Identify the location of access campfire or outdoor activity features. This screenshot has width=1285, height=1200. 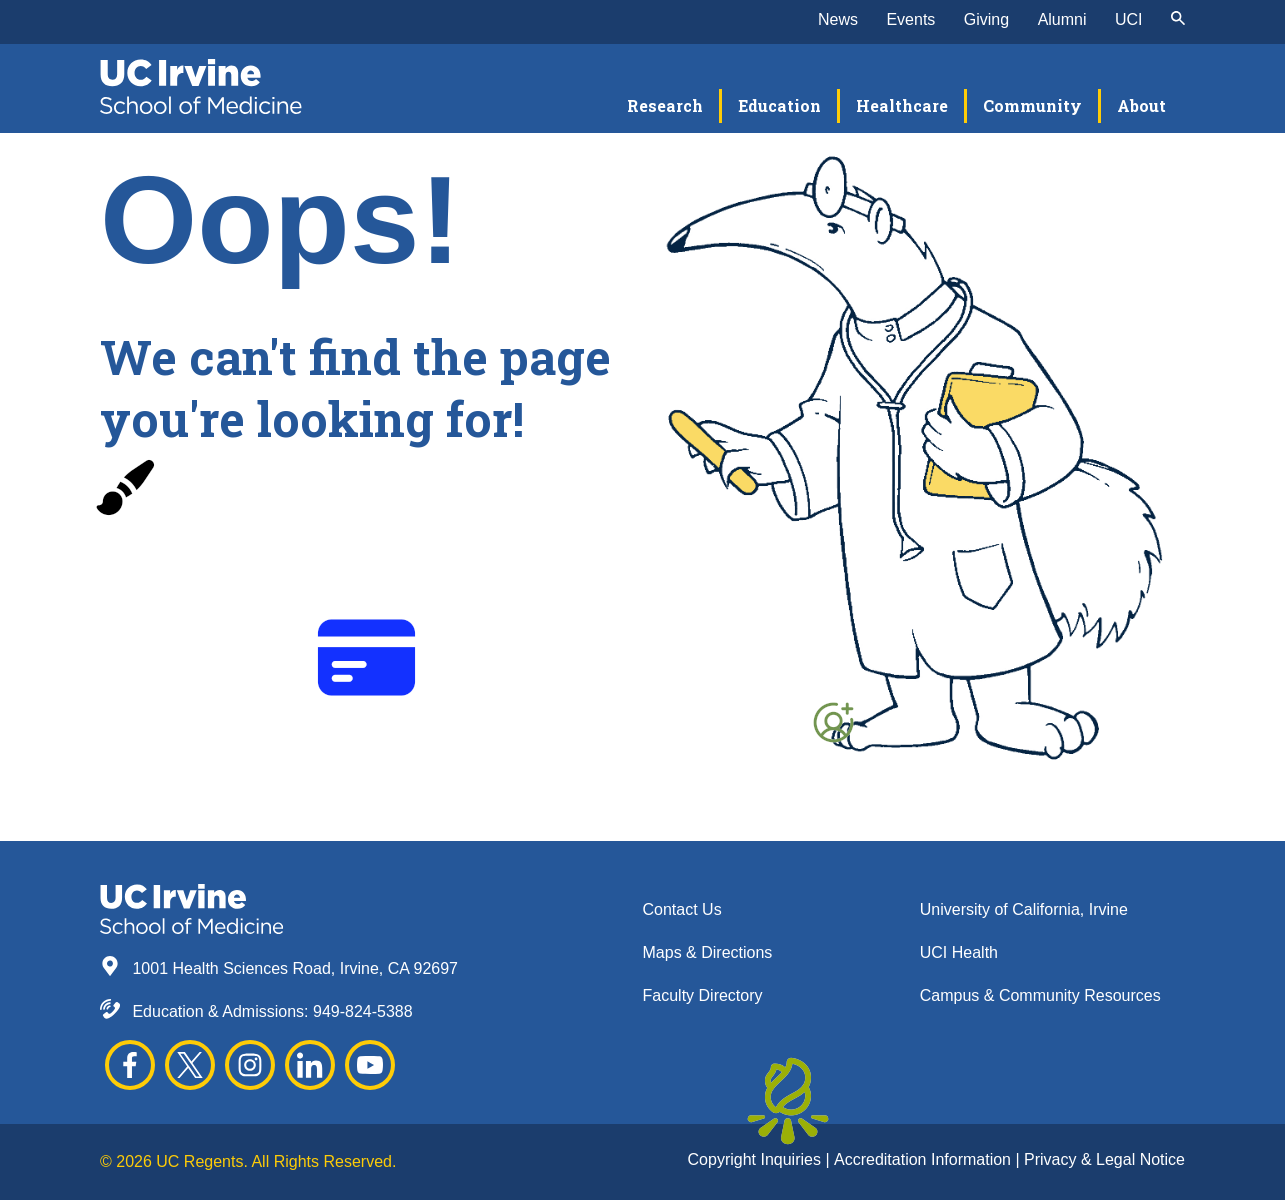
(788, 1101).